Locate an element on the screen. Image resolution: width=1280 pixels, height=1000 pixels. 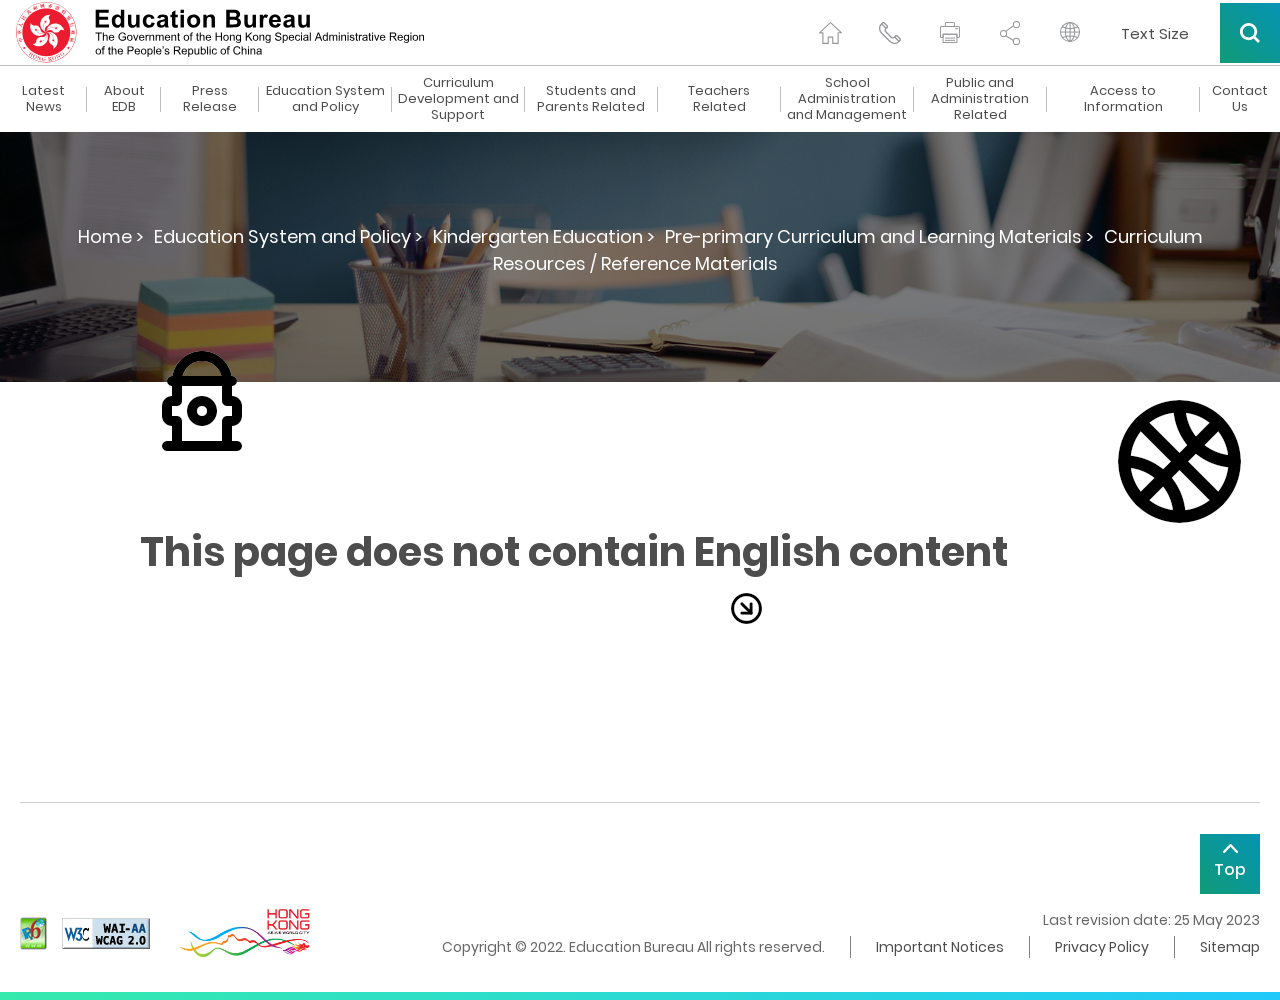
indicates fire safety equipment location is located at coordinates (202, 401).